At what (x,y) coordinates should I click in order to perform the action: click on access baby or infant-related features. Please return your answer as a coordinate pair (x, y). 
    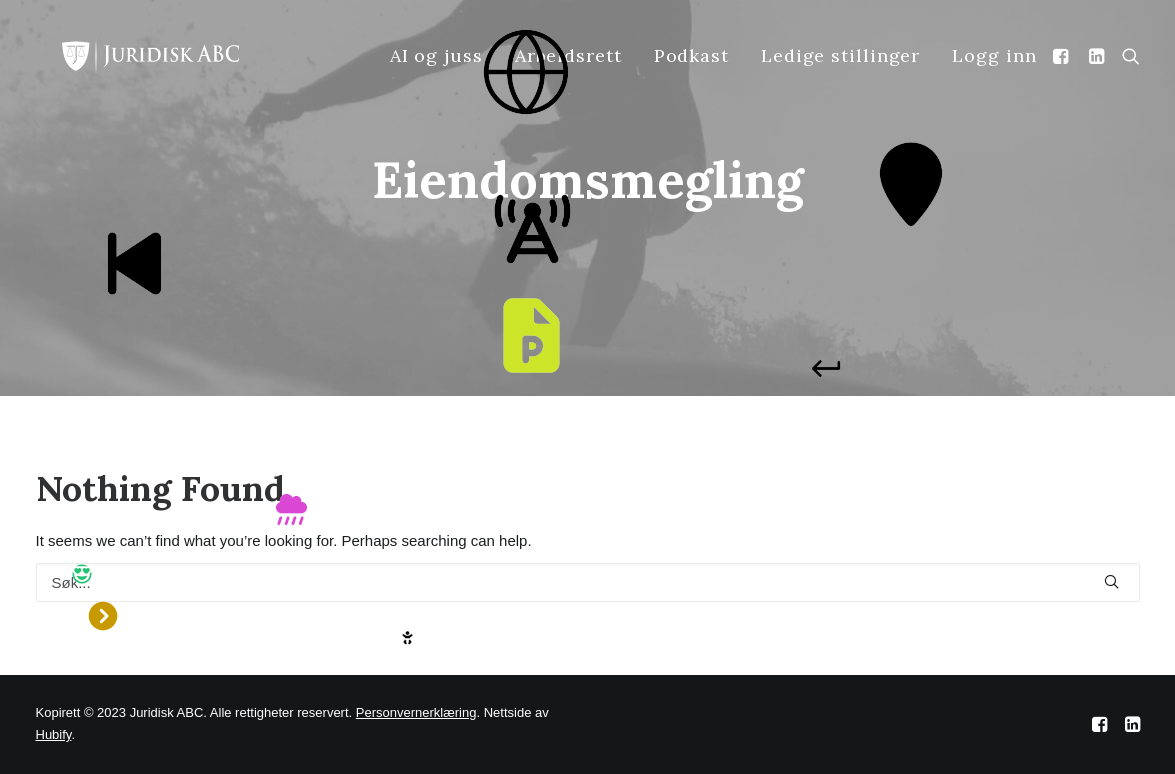
    Looking at the image, I should click on (407, 637).